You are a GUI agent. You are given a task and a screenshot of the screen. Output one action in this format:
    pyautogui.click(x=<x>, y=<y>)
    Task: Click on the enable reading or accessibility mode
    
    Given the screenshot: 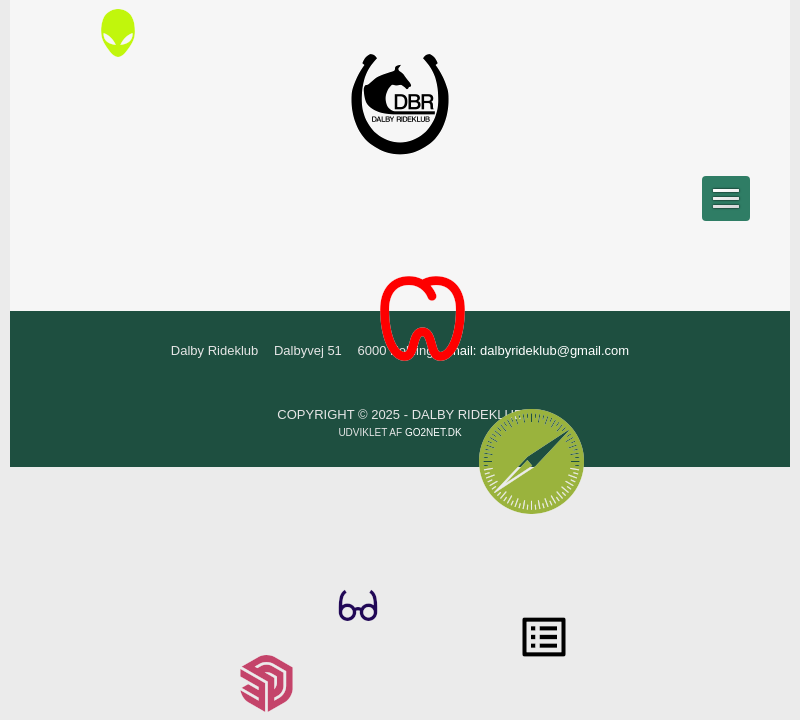 What is the action you would take?
    pyautogui.click(x=358, y=607)
    